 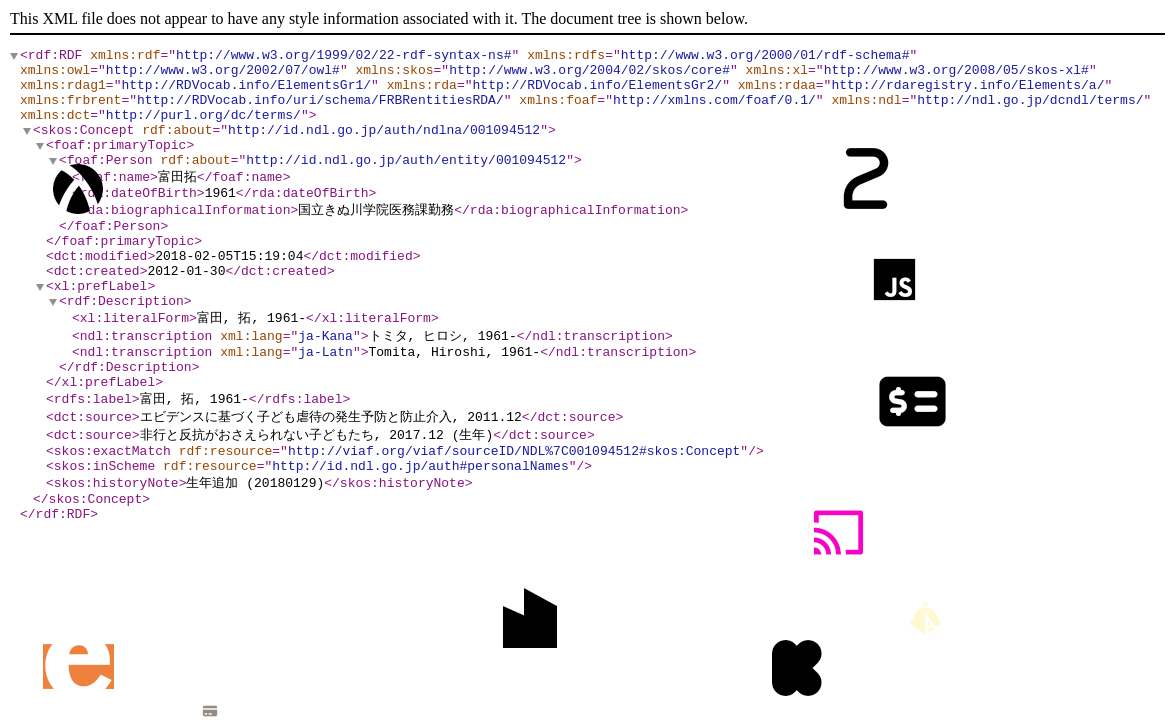 What do you see at coordinates (925, 618) in the screenshot?
I see `asahi linux project logo` at bounding box center [925, 618].